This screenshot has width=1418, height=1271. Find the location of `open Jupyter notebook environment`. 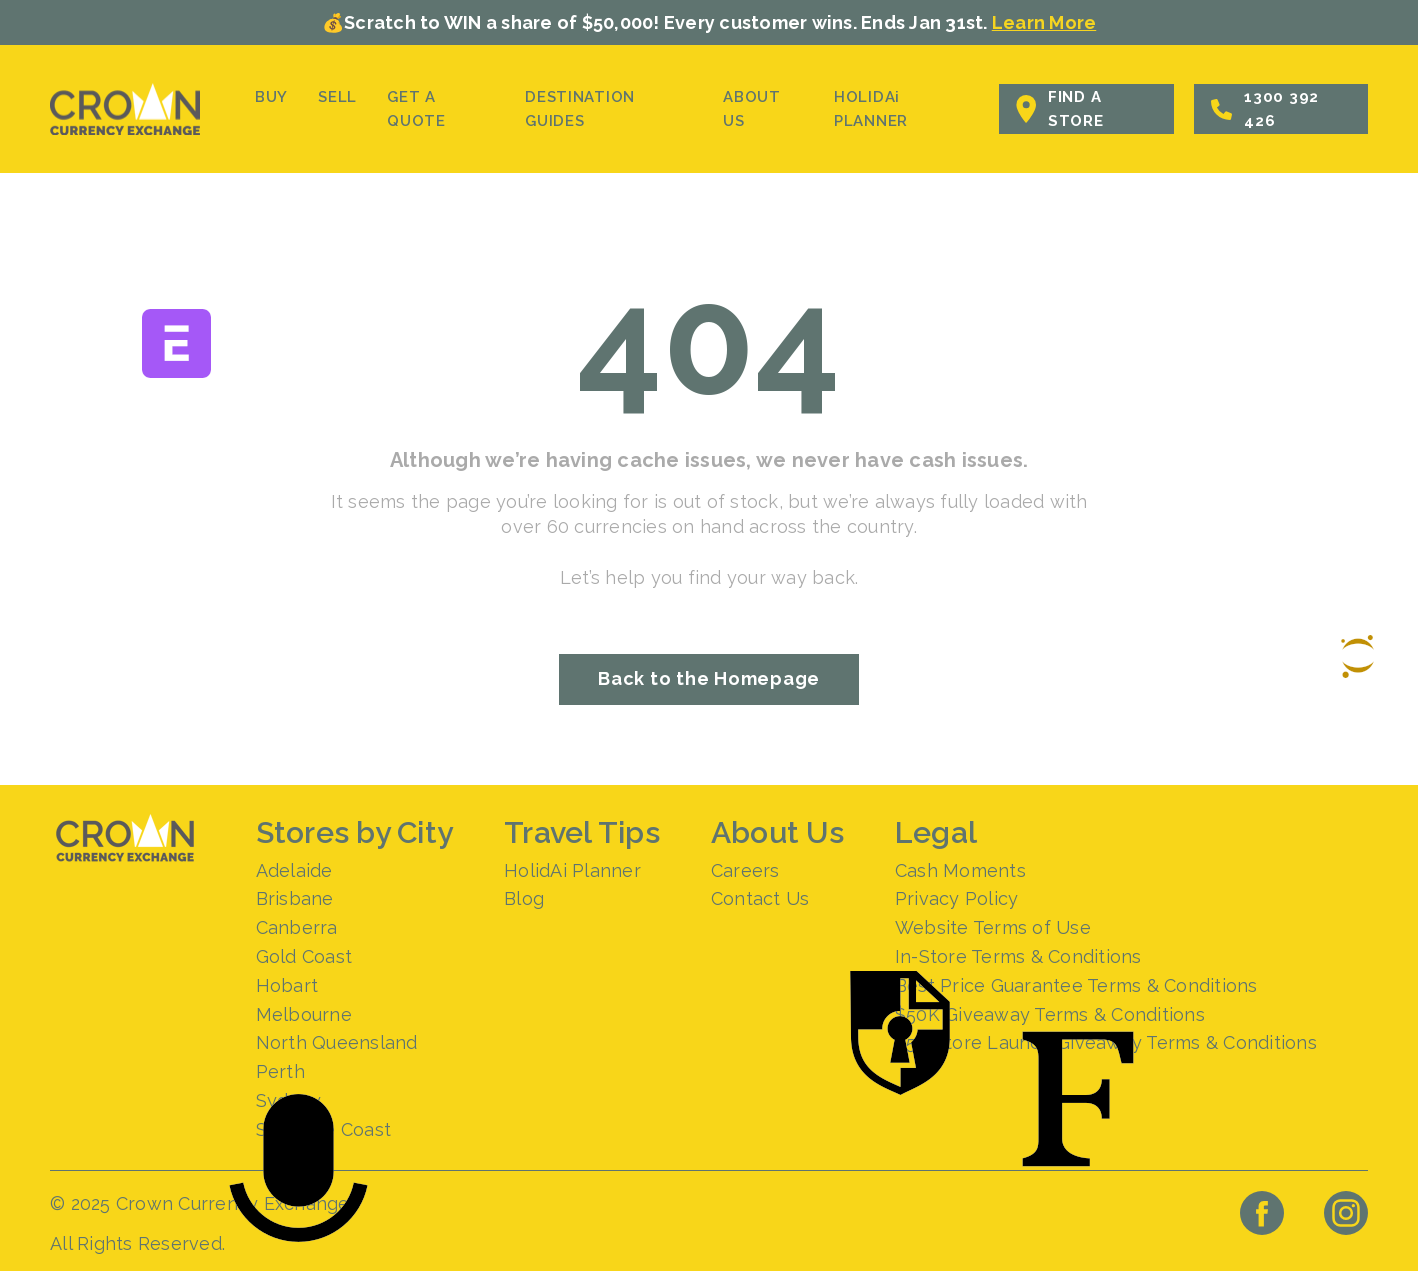

open Jupyter notebook environment is located at coordinates (1357, 656).